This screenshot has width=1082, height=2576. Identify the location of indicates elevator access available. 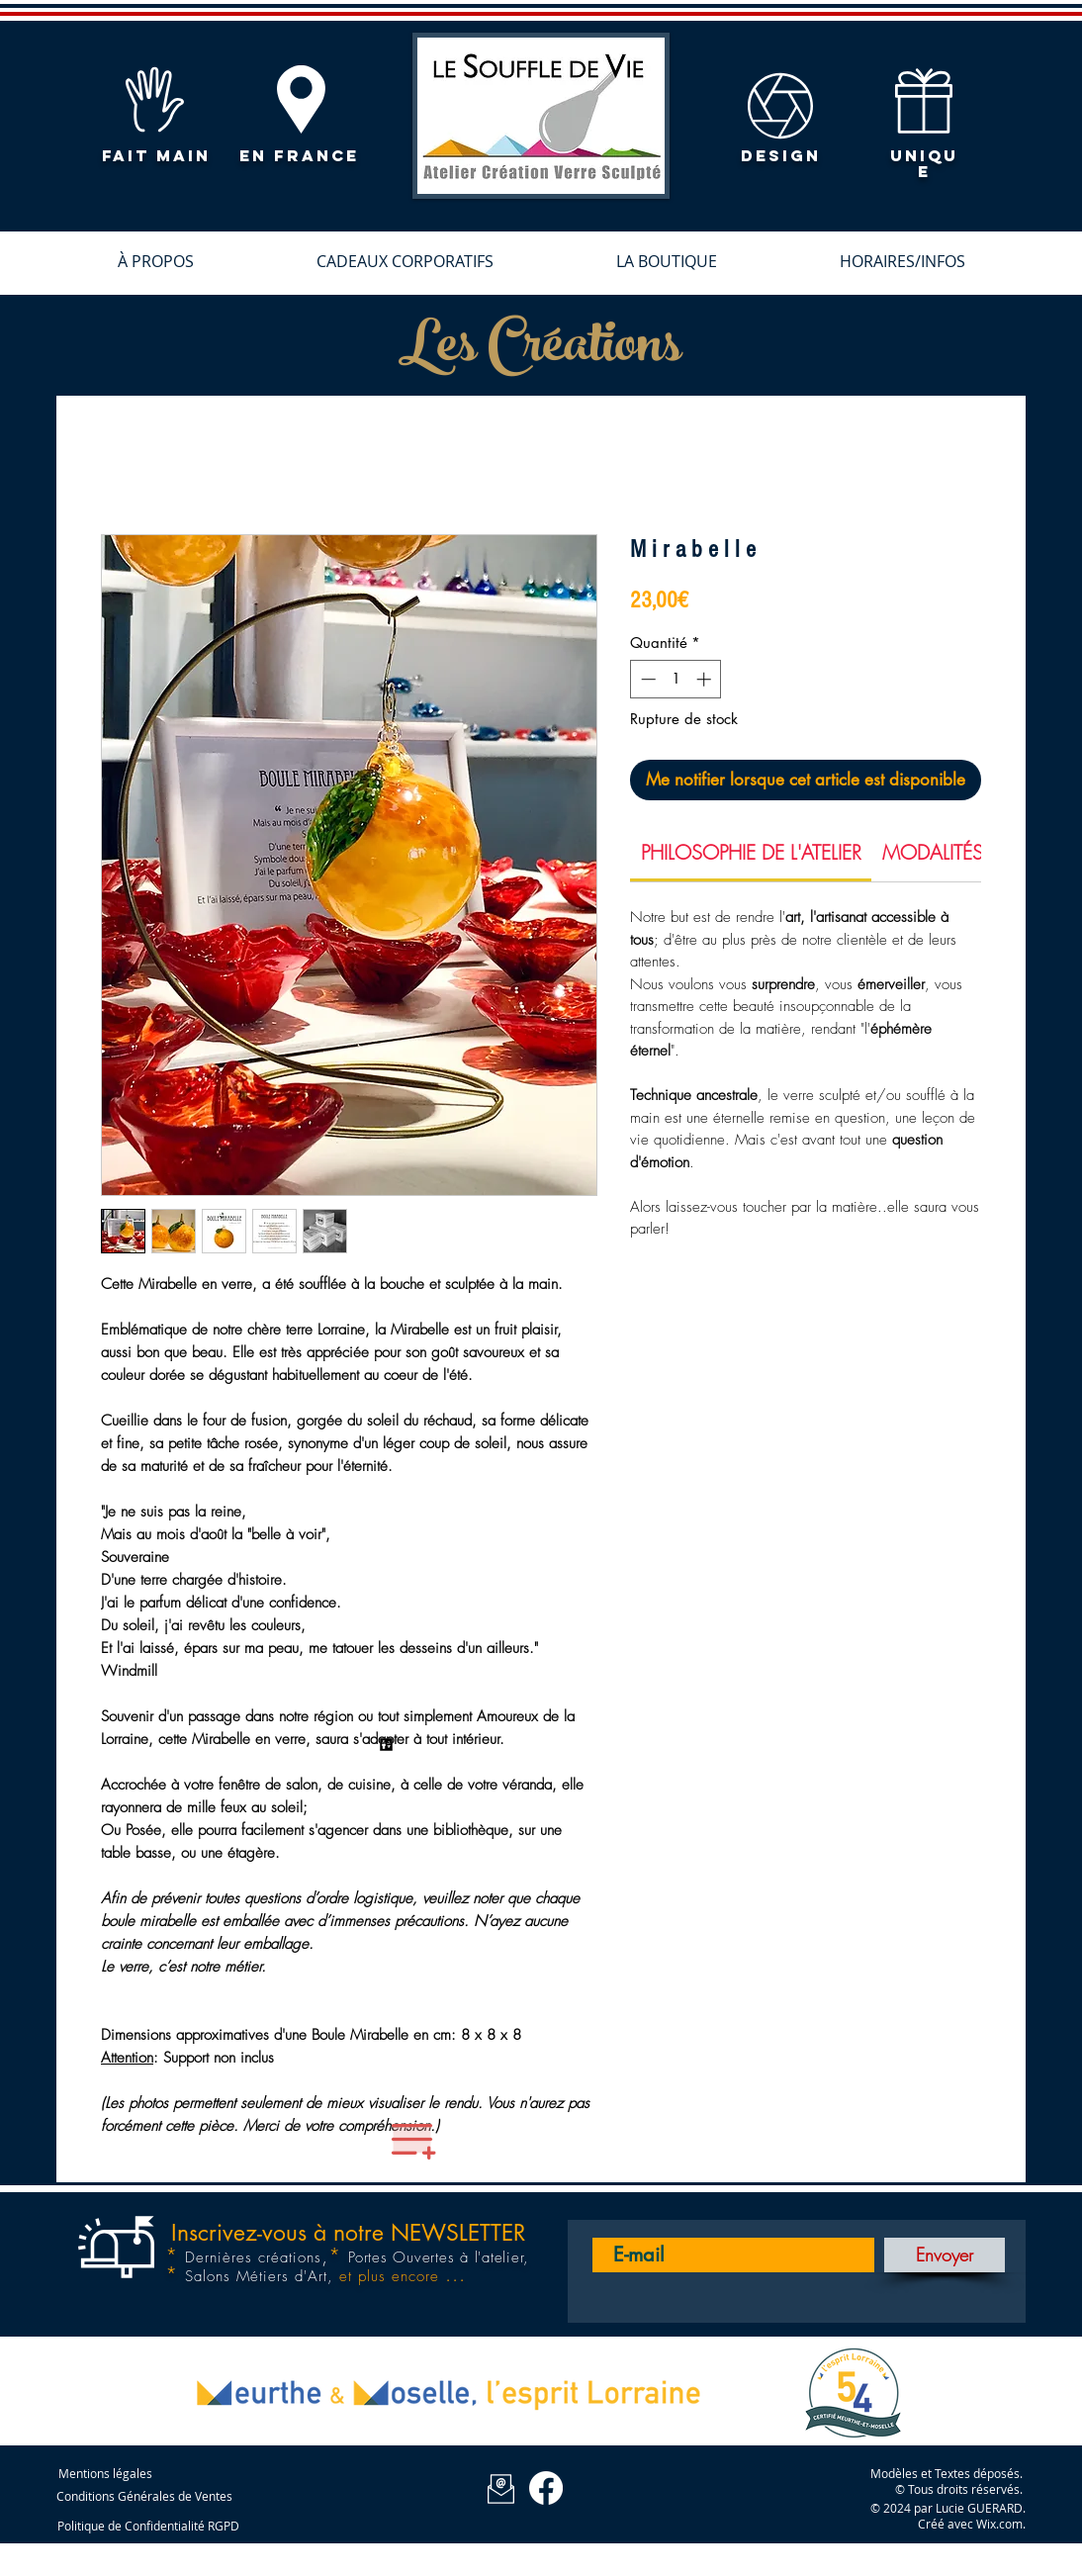
(386, 1744).